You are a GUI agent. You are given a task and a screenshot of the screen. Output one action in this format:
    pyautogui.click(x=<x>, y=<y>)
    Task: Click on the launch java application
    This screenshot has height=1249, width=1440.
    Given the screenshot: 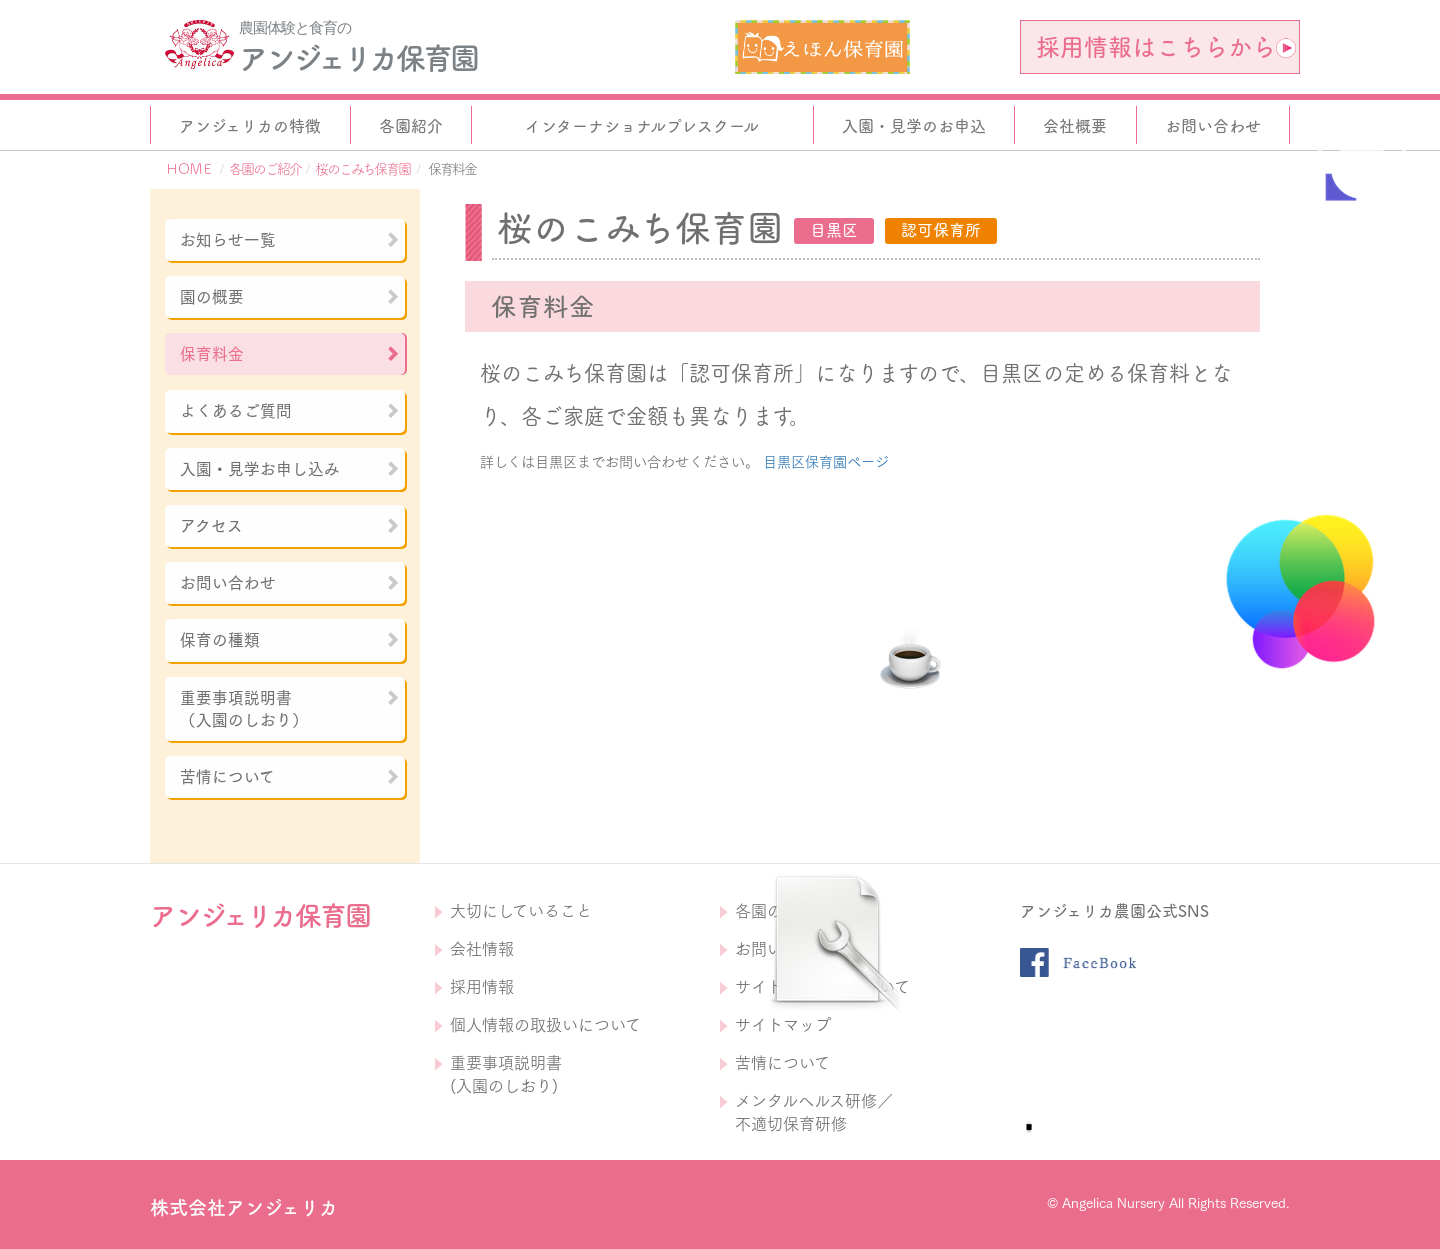 What is the action you would take?
    pyautogui.click(x=910, y=665)
    